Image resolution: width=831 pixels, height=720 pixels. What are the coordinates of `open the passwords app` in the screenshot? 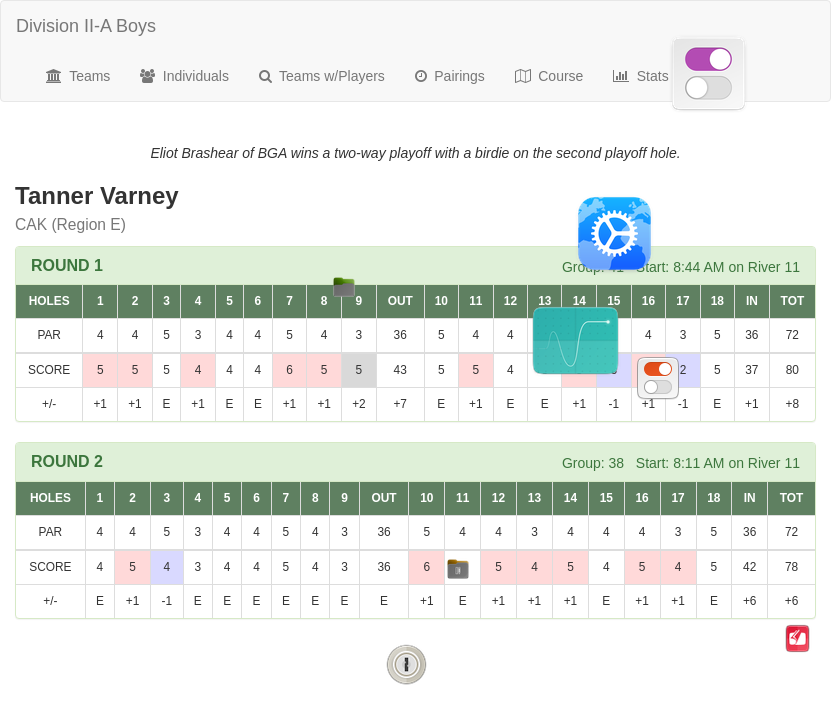 It's located at (406, 664).